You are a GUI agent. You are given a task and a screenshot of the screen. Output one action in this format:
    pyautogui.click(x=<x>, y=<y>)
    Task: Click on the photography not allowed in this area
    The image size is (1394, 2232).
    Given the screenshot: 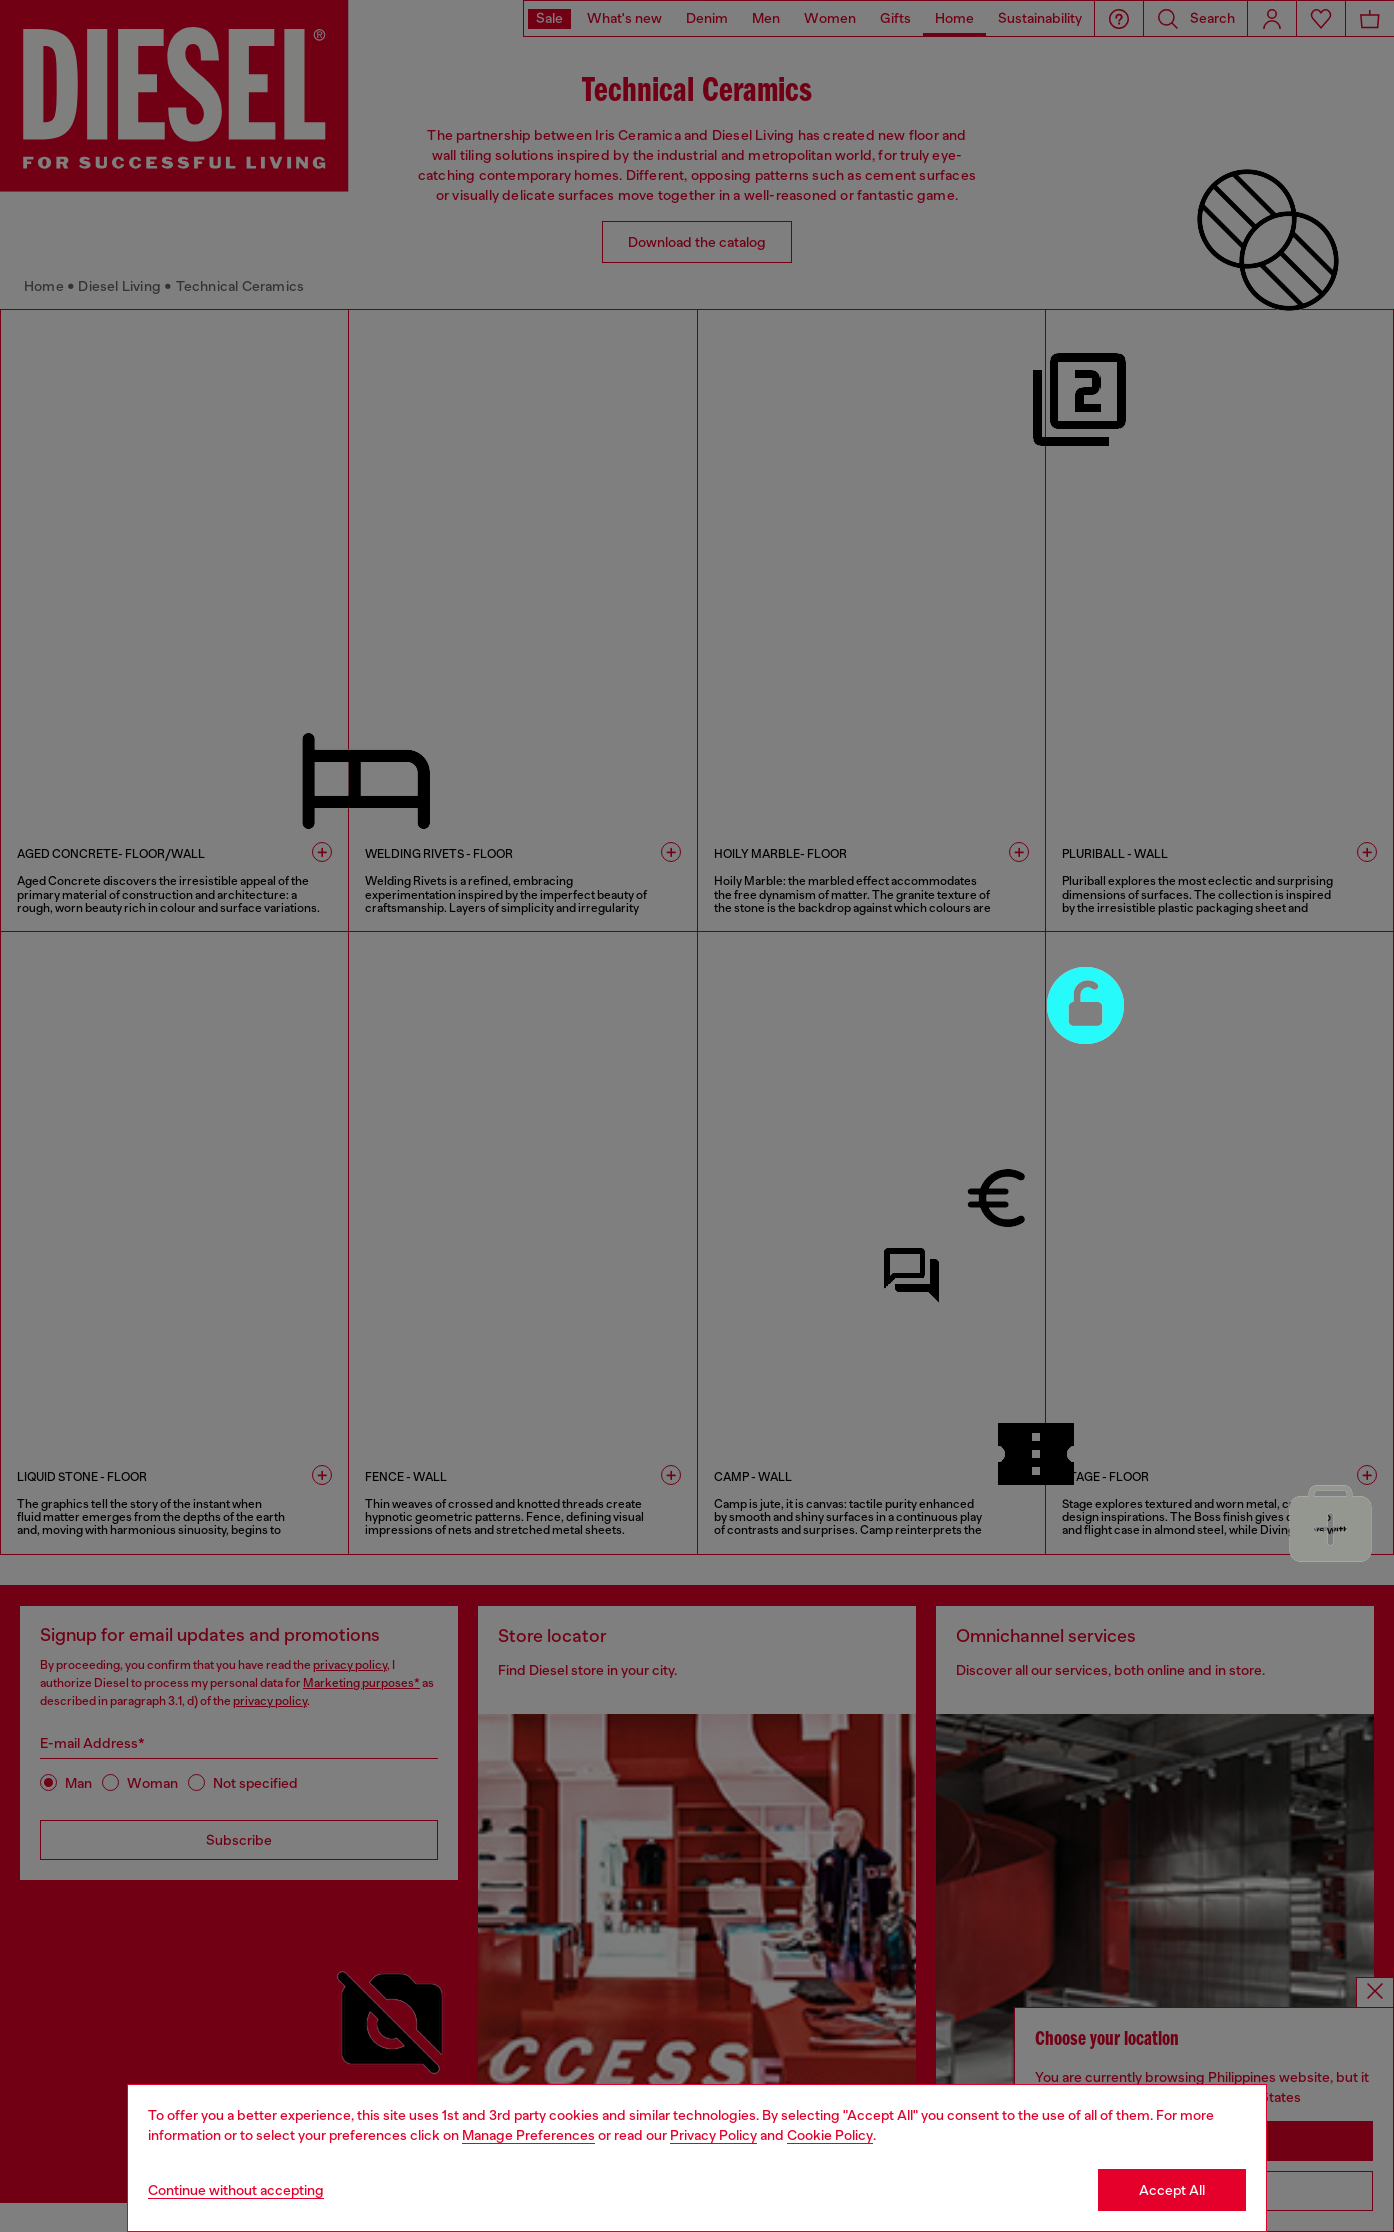 What is the action you would take?
    pyautogui.click(x=392, y=2019)
    